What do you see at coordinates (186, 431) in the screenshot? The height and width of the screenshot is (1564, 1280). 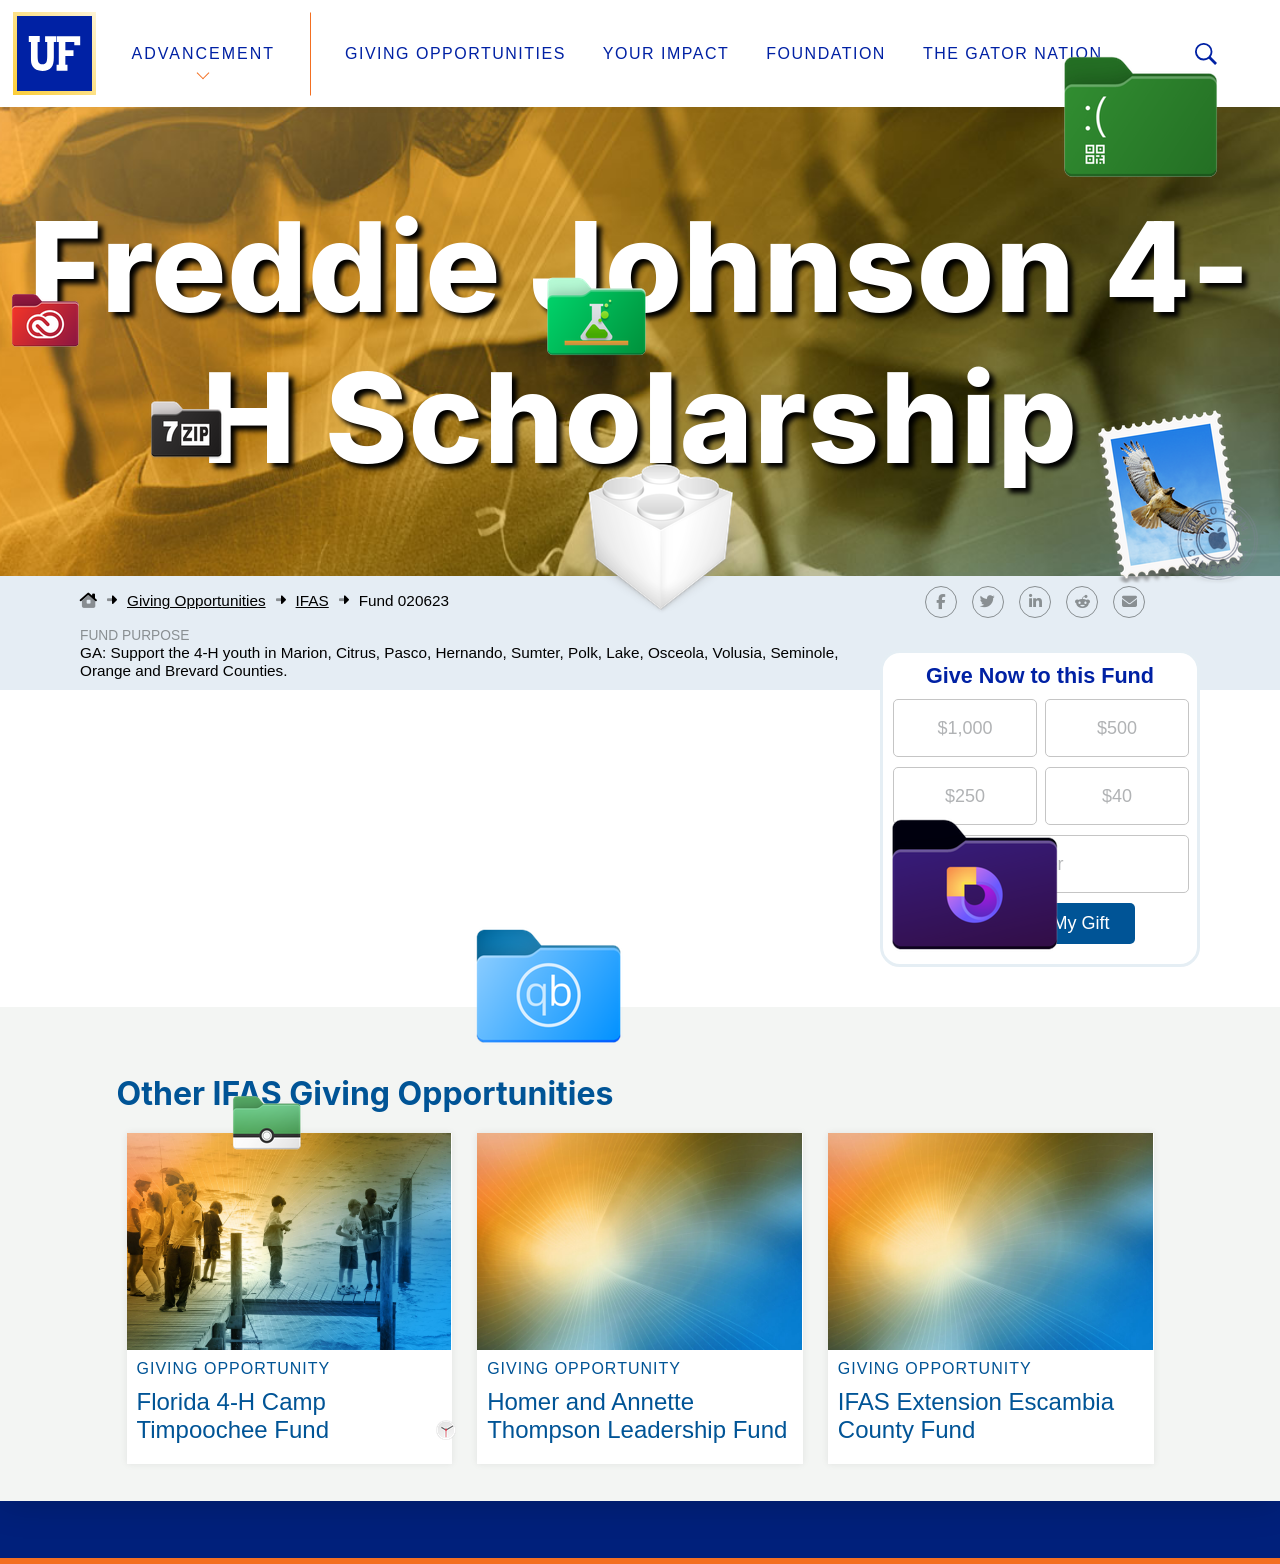 I see `open folder containing 7-zip compressed files` at bounding box center [186, 431].